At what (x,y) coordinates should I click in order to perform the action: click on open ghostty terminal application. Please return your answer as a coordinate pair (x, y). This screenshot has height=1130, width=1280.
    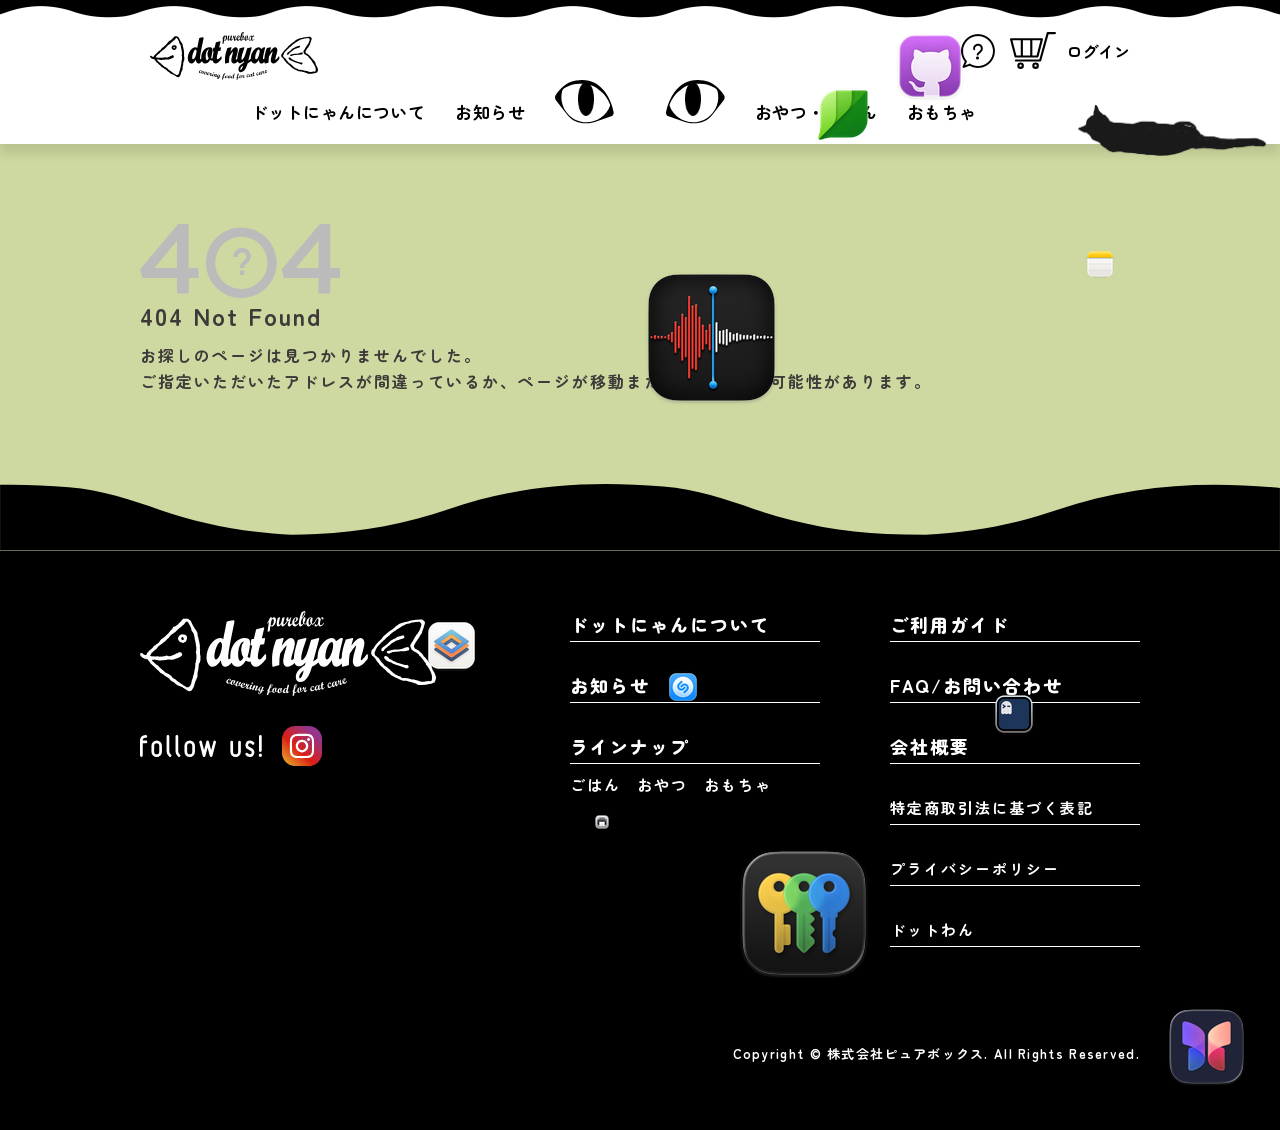
    Looking at the image, I should click on (1014, 714).